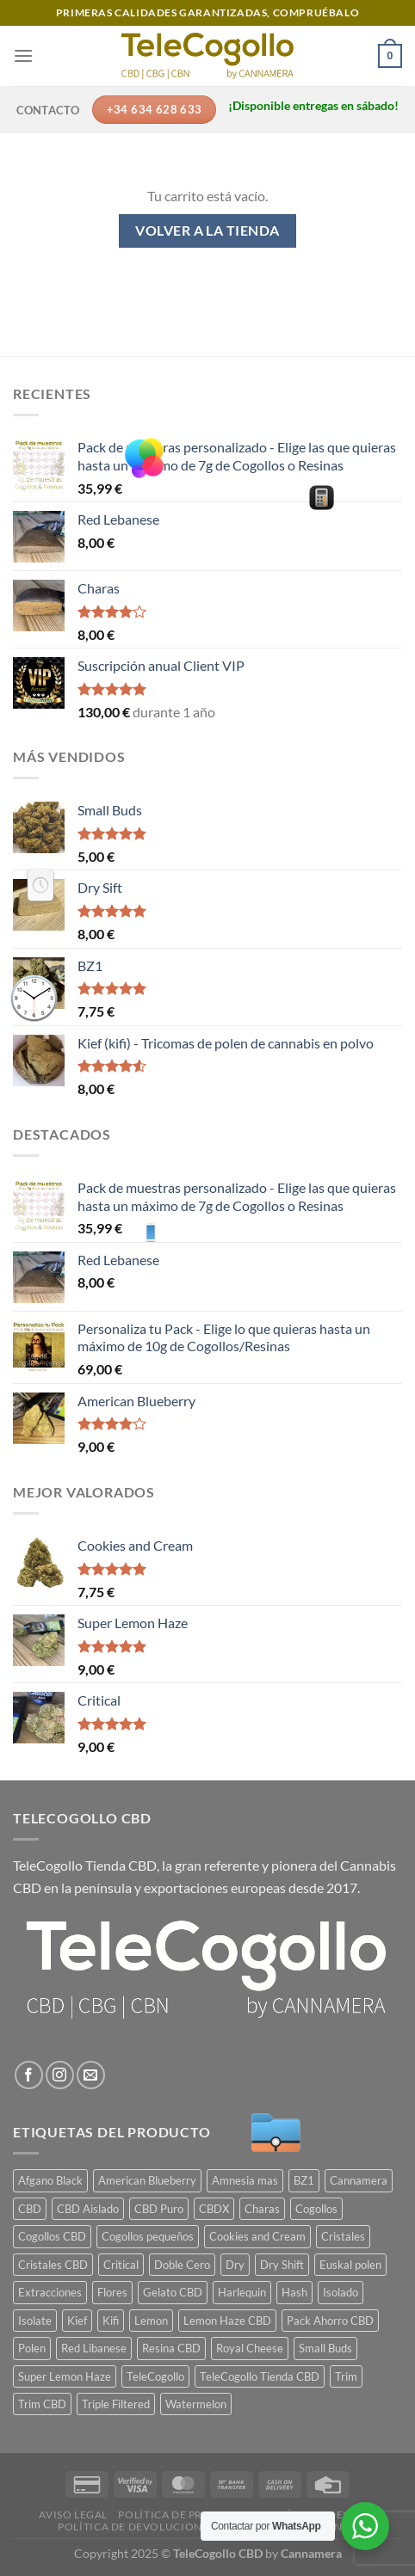  What do you see at coordinates (276, 2134) in the screenshot?
I see `folder containing pokémon typing game files` at bounding box center [276, 2134].